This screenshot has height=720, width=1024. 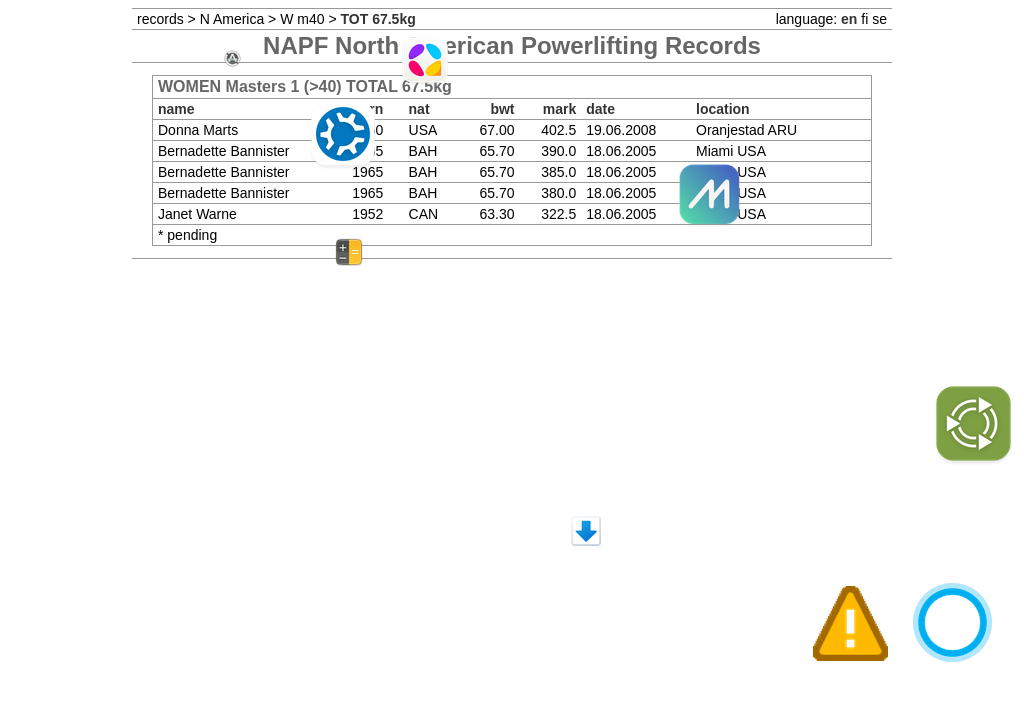 I want to click on open the maxint app, so click(x=709, y=194).